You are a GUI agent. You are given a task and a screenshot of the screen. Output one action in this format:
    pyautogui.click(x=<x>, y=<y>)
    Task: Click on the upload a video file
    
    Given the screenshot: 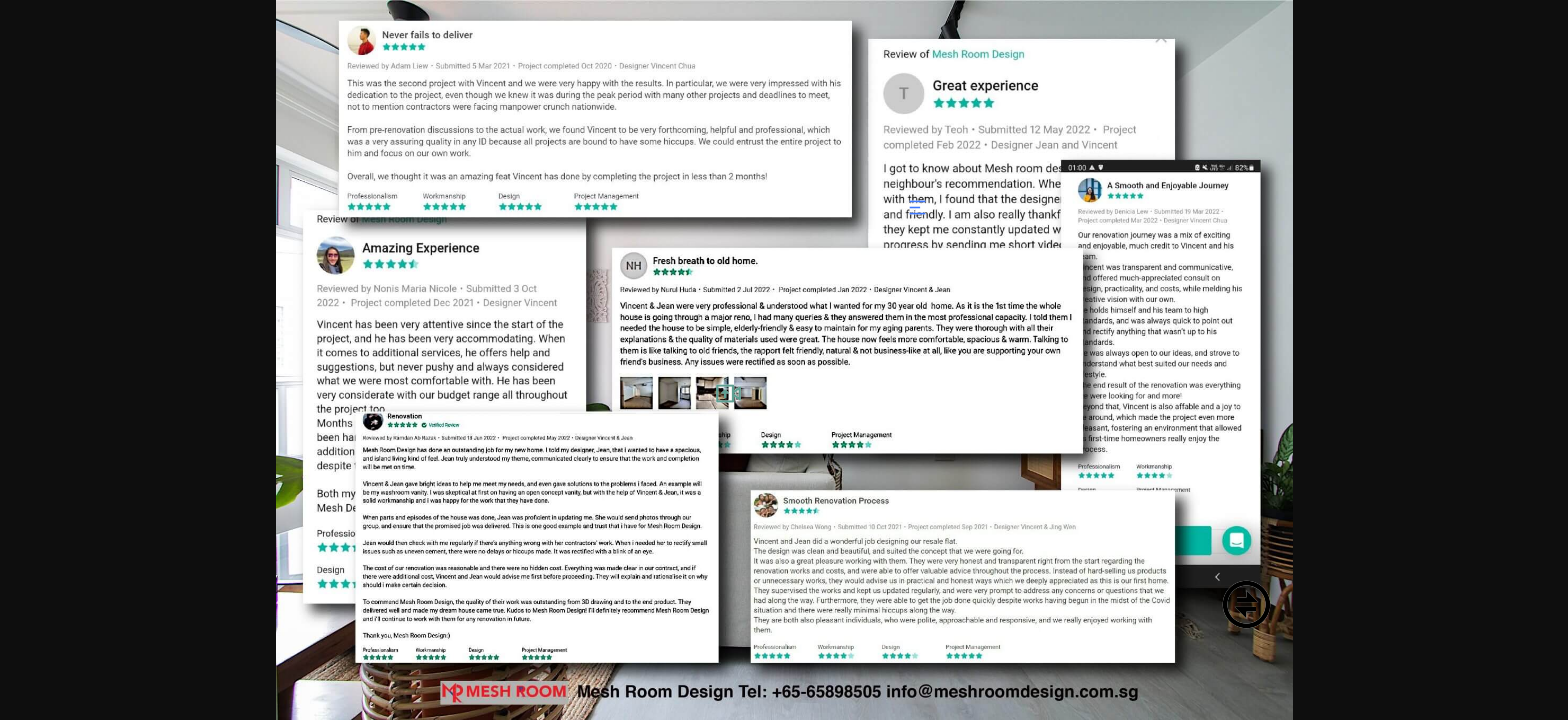 What is the action you would take?
    pyautogui.click(x=728, y=393)
    